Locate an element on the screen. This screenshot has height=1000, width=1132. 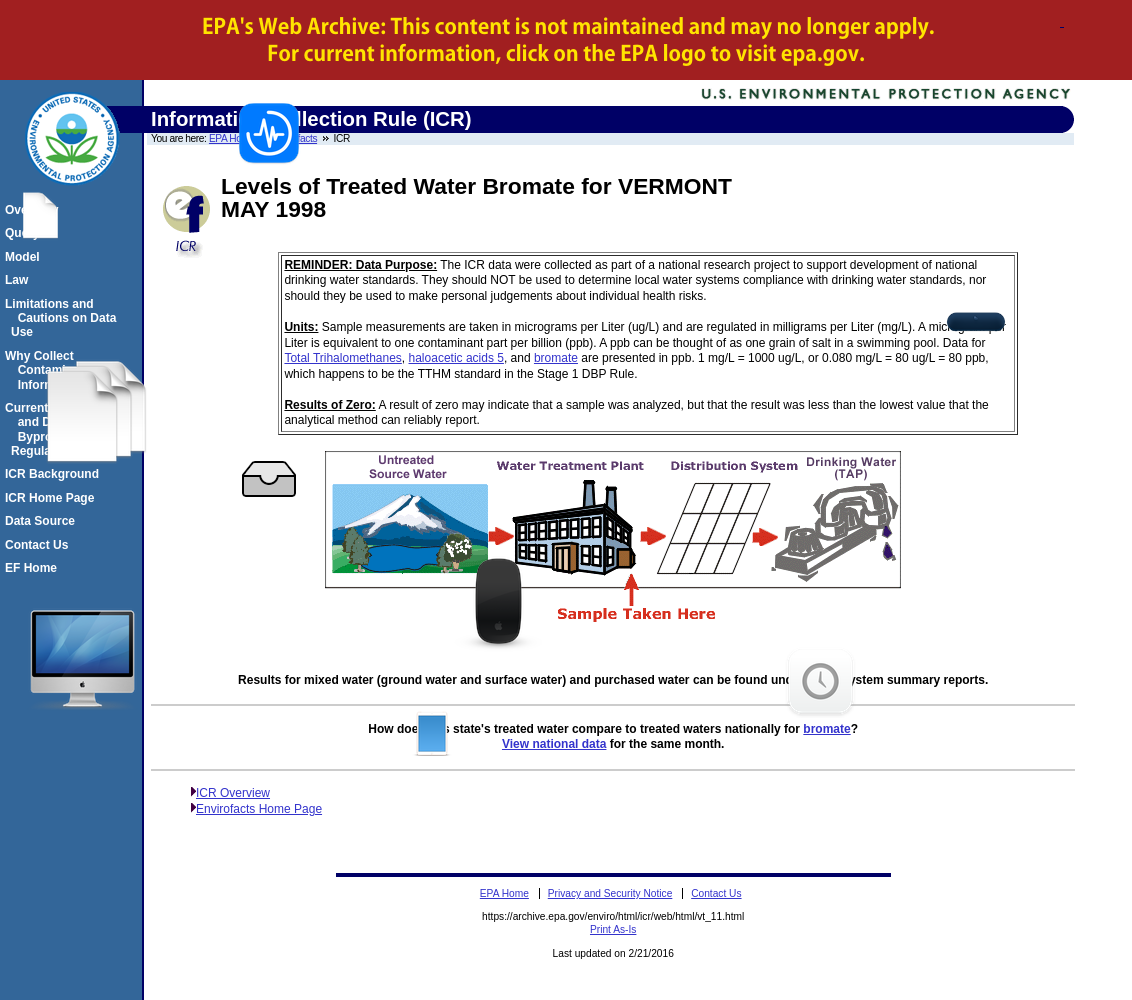
iPad with cellular connectivity is located at coordinates (432, 734).